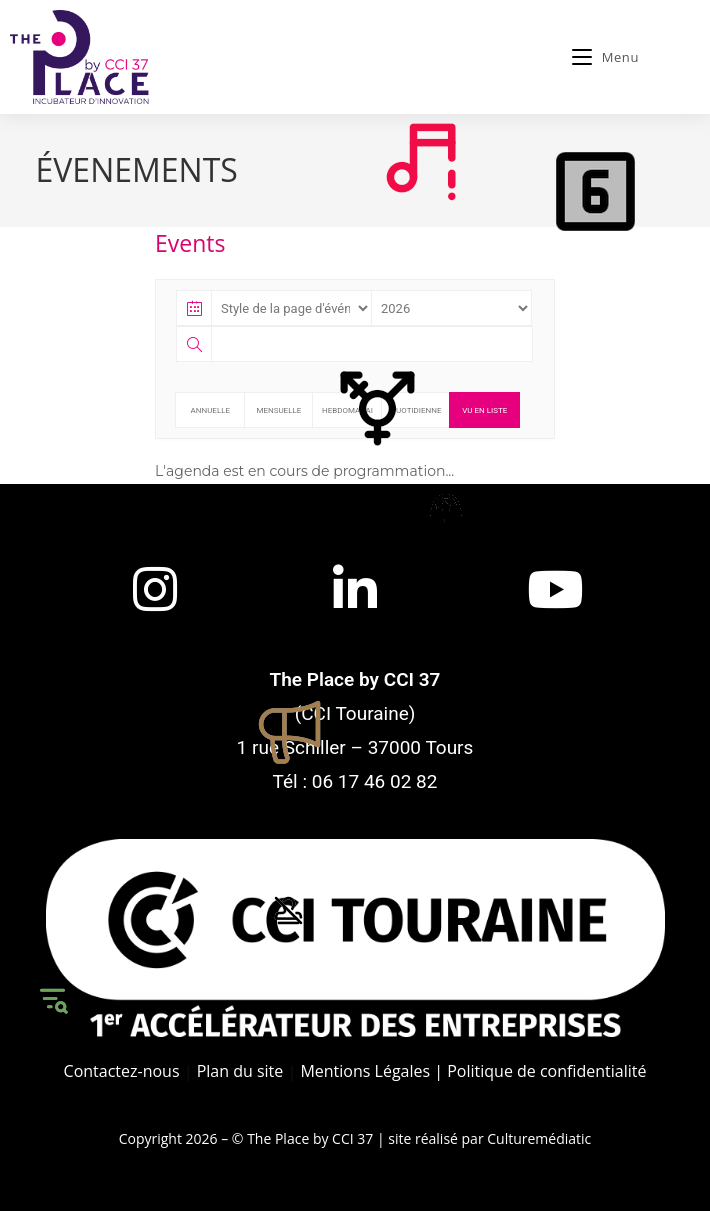 The image size is (710, 1211). Describe the element at coordinates (288, 910) in the screenshot. I see `approval or stamping feature disabled` at that location.